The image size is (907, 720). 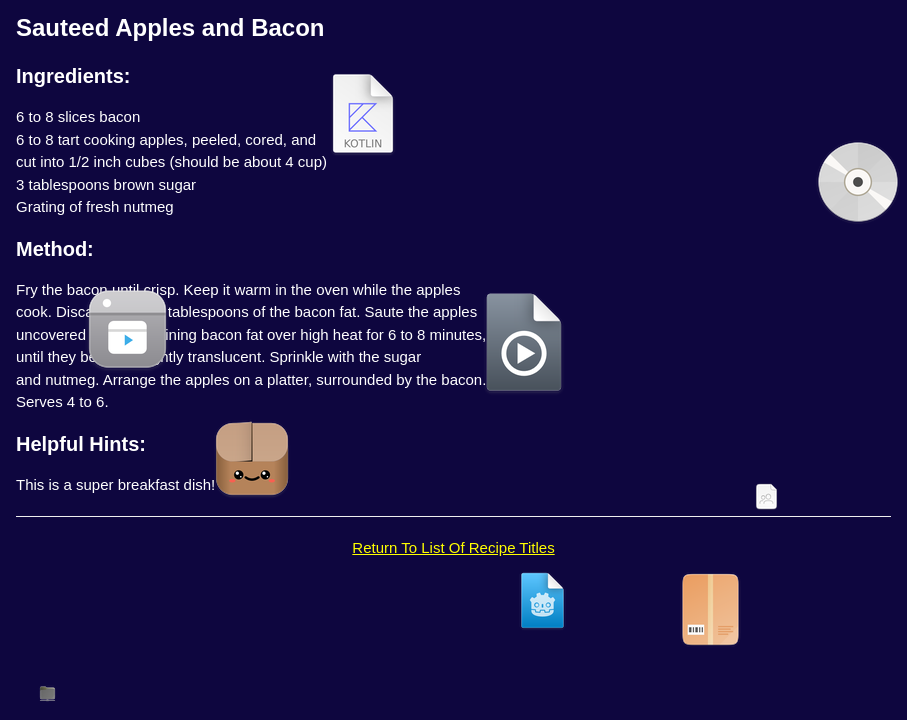 I want to click on a GDScript file associated with the Godot game engine, so click(x=542, y=601).